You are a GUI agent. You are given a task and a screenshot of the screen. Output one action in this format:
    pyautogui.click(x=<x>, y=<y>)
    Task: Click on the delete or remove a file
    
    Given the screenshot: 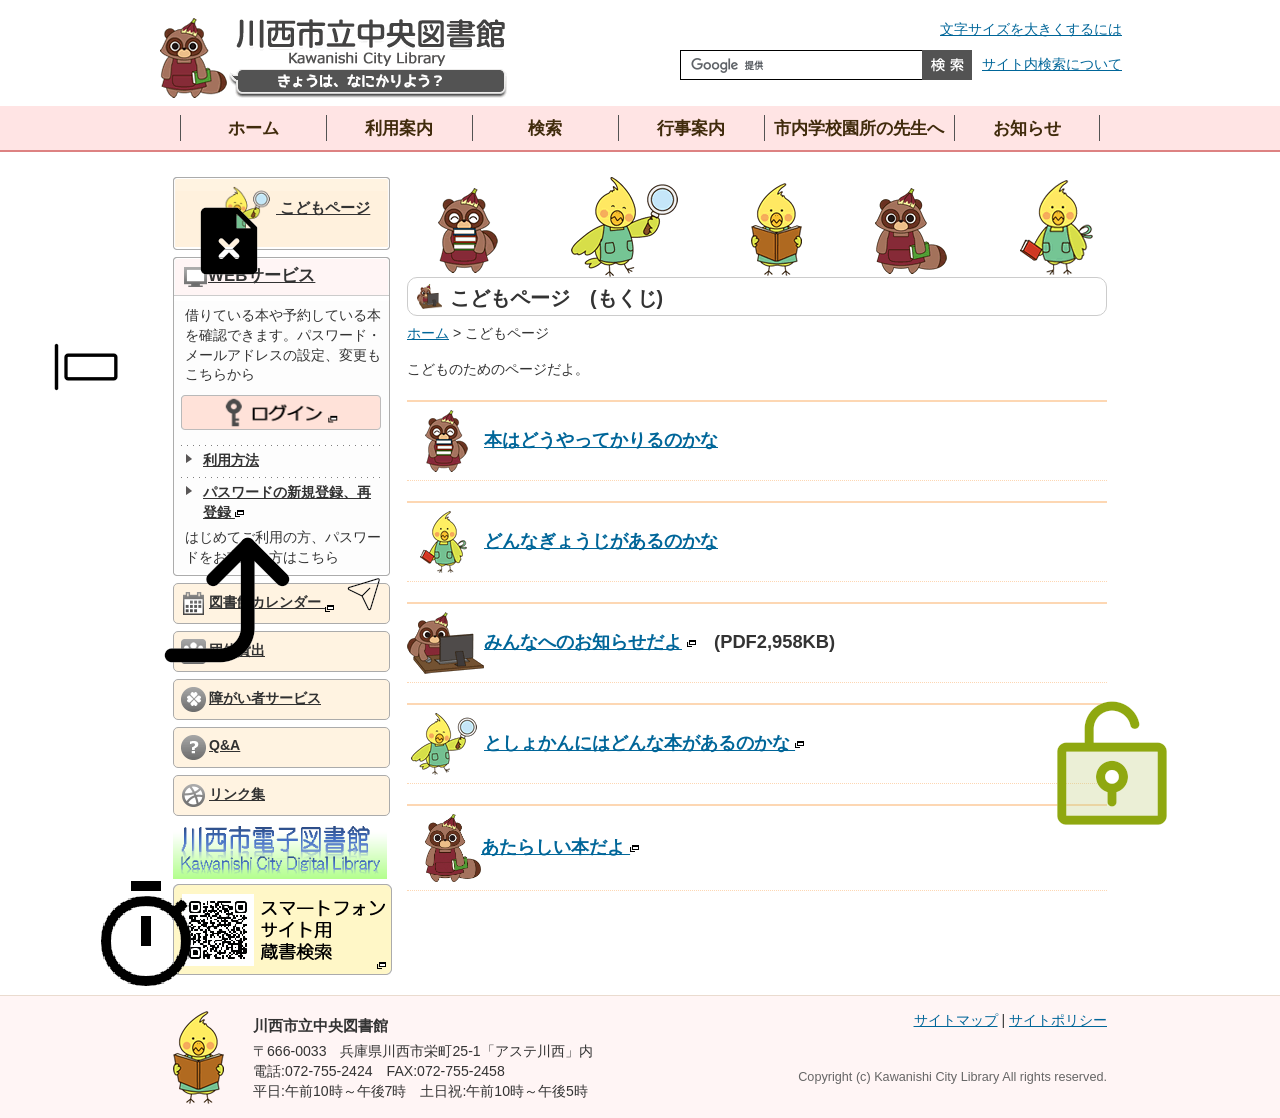 What is the action you would take?
    pyautogui.click(x=229, y=241)
    